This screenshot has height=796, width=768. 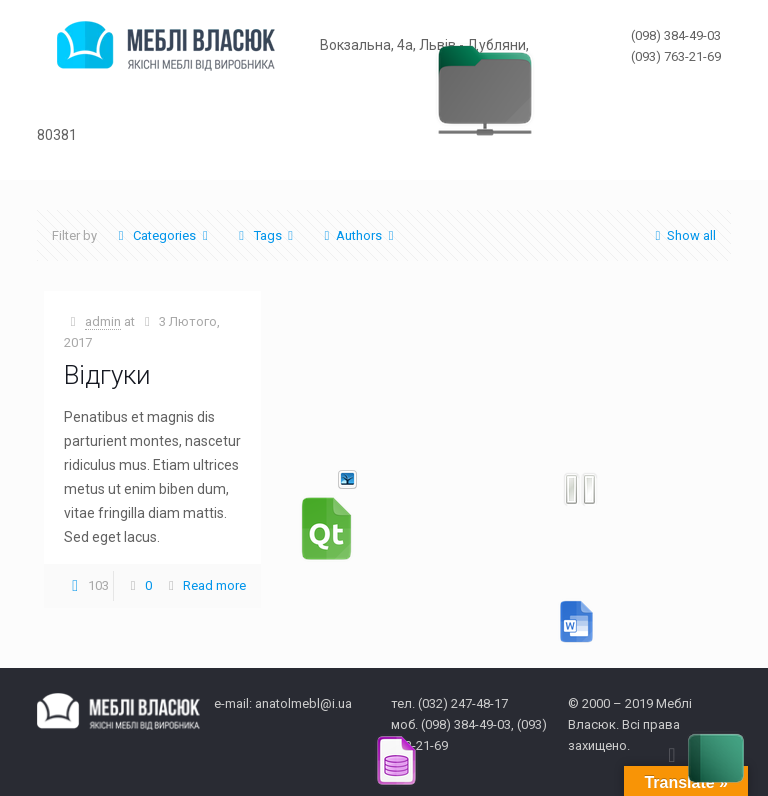 I want to click on access files stored on a remote server, so click(x=485, y=89).